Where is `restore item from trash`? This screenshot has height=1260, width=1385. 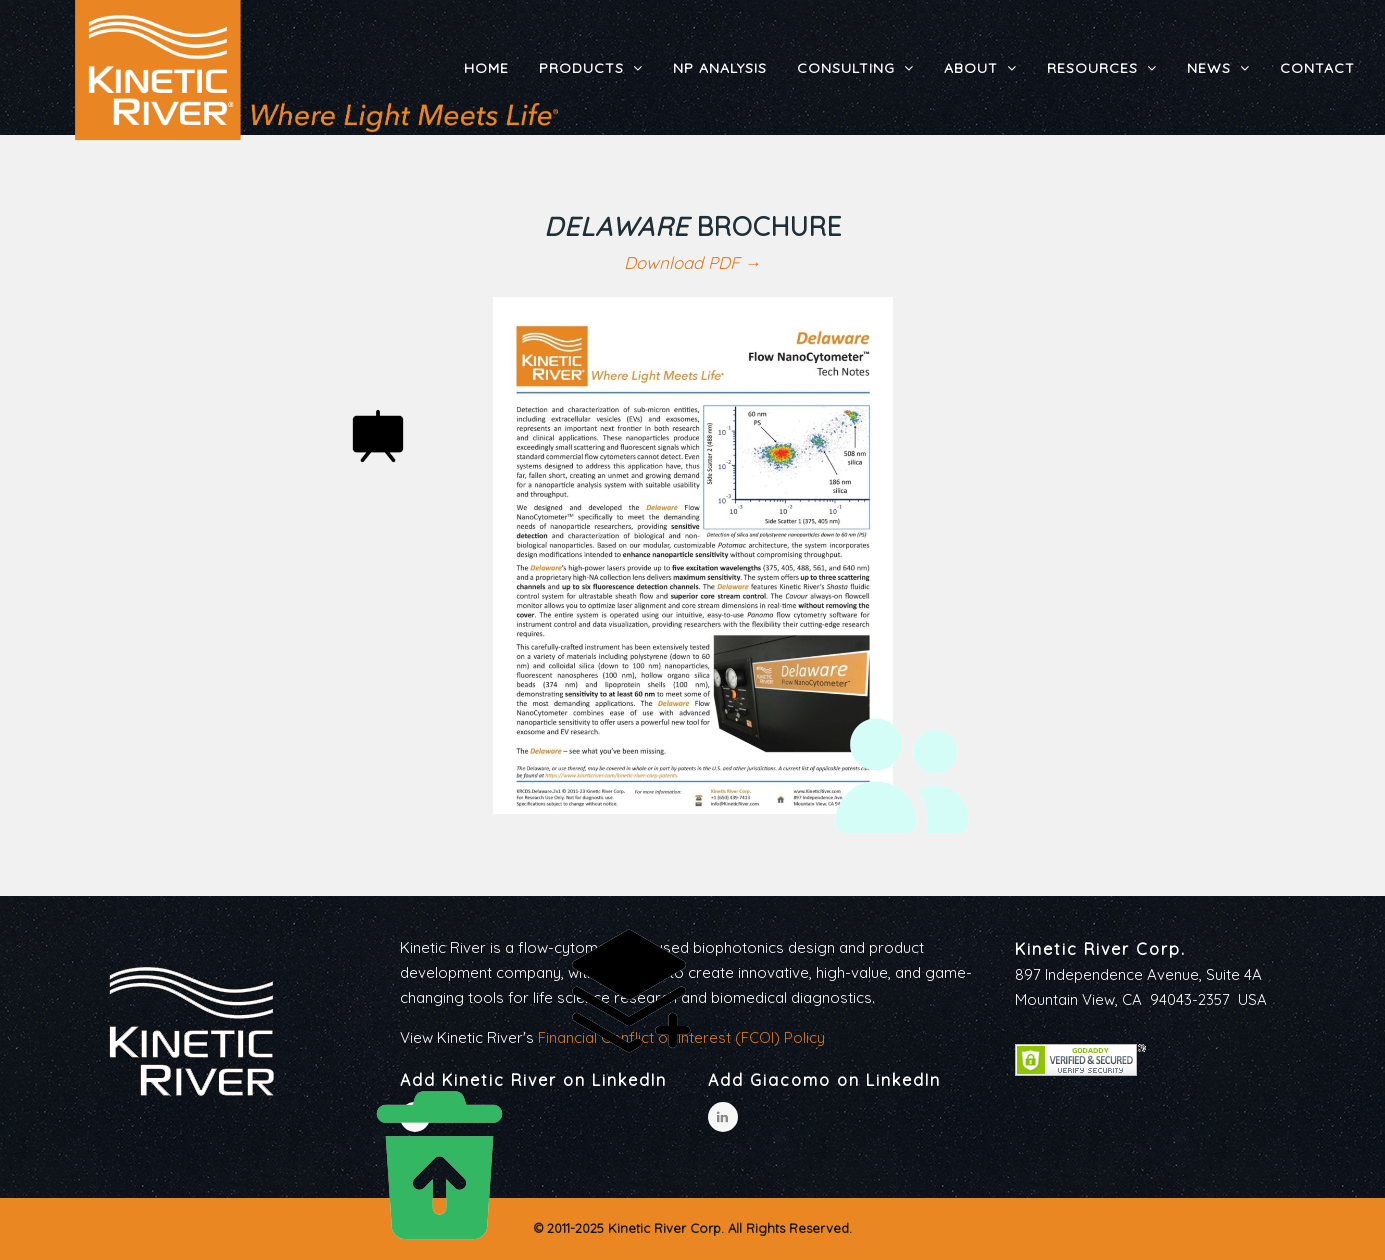
restore item from trash is located at coordinates (439, 1167).